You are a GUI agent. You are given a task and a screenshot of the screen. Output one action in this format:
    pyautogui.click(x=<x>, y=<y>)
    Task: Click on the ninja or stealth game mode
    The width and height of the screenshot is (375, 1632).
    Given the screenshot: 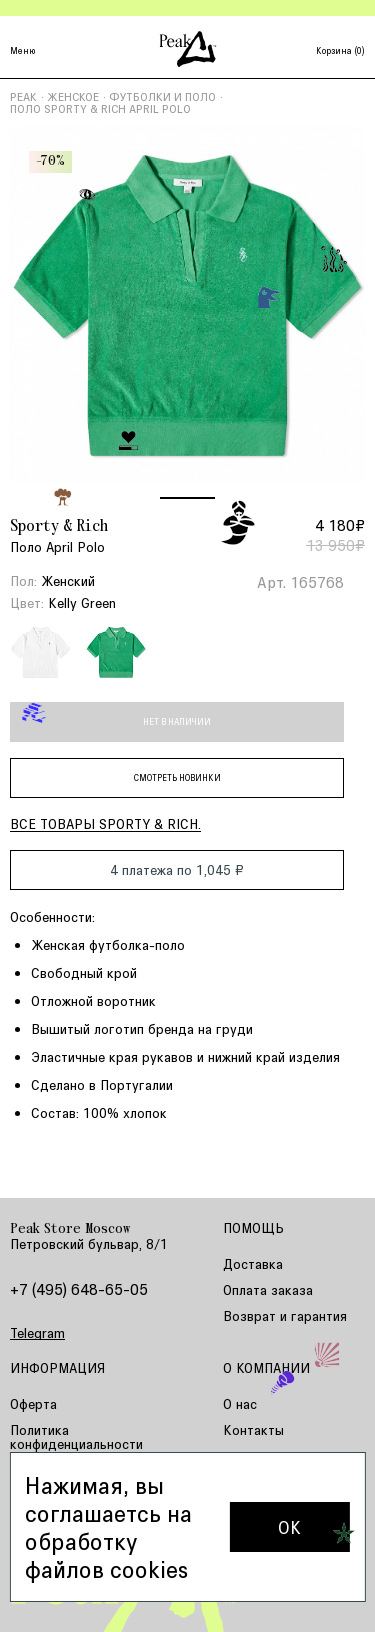 What is the action you would take?
    pyautogui.click(x=344, y=1533)
    